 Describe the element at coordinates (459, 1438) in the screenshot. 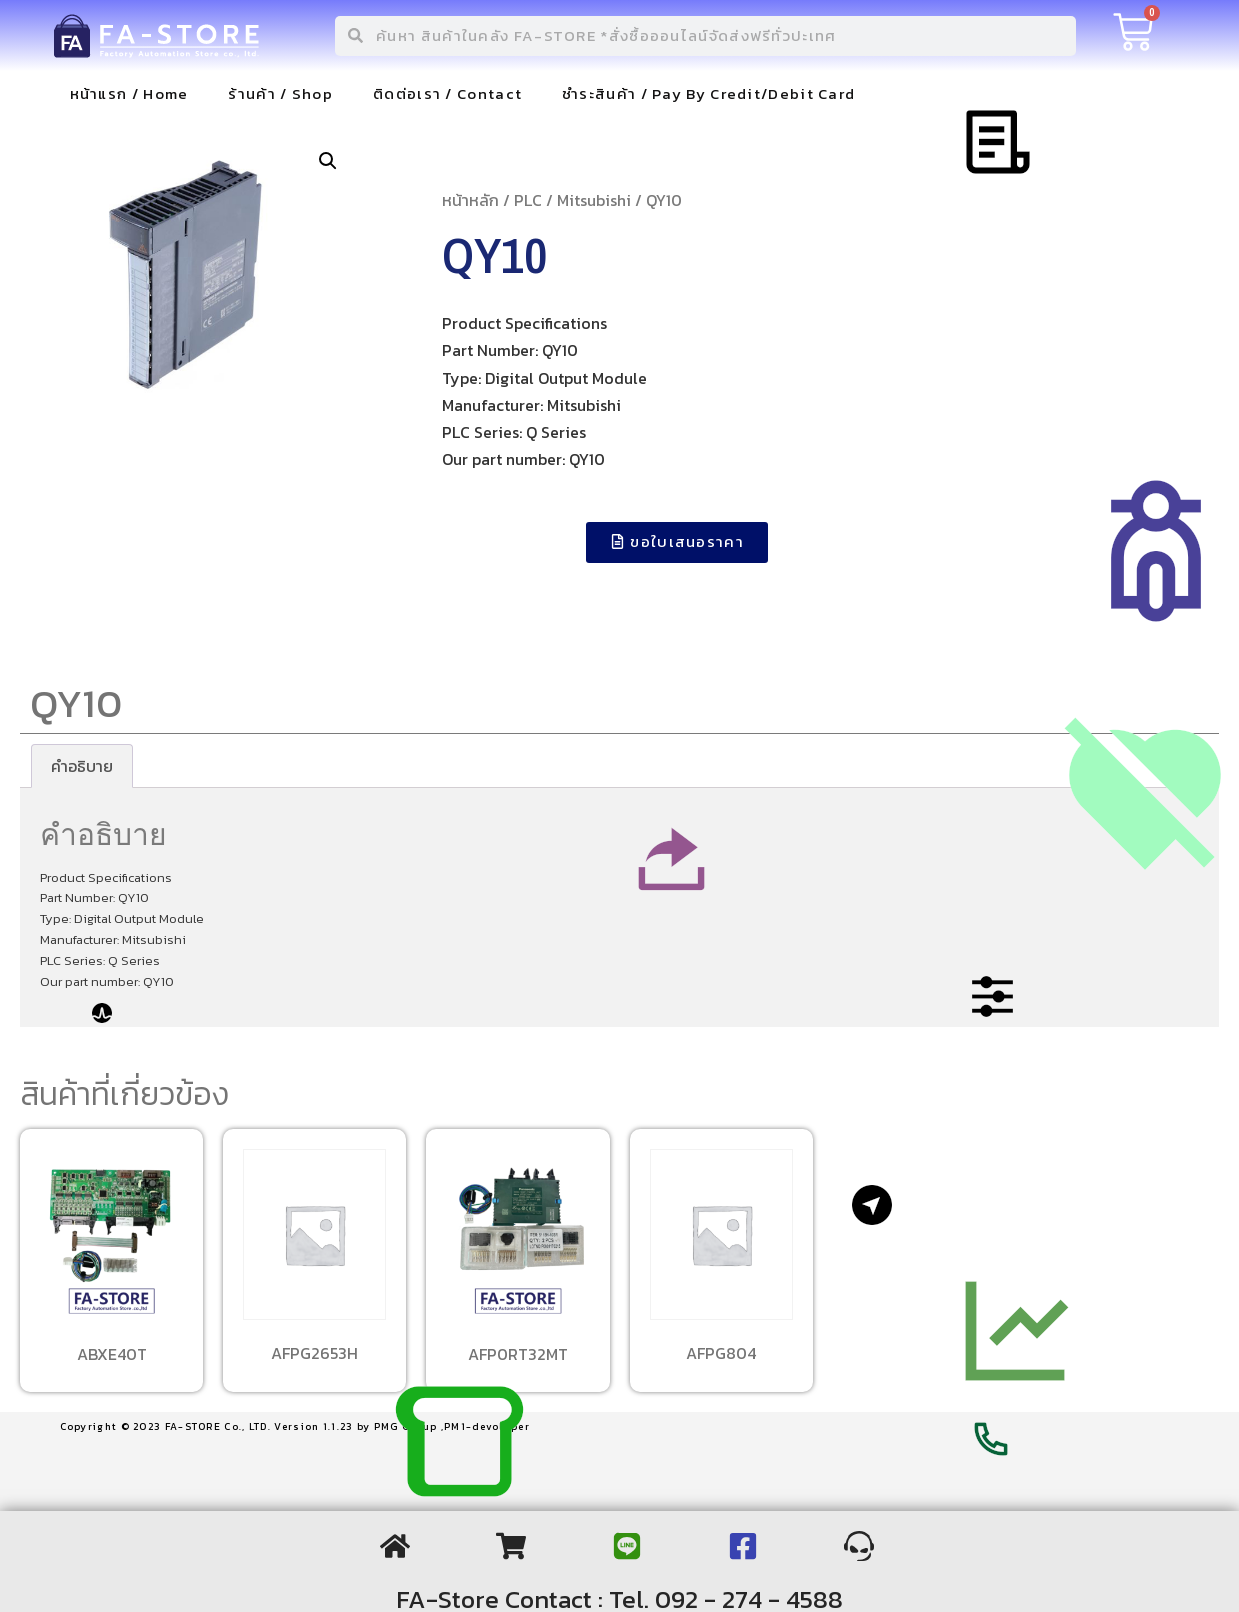

I see `browse bakery or bread products` at that location.